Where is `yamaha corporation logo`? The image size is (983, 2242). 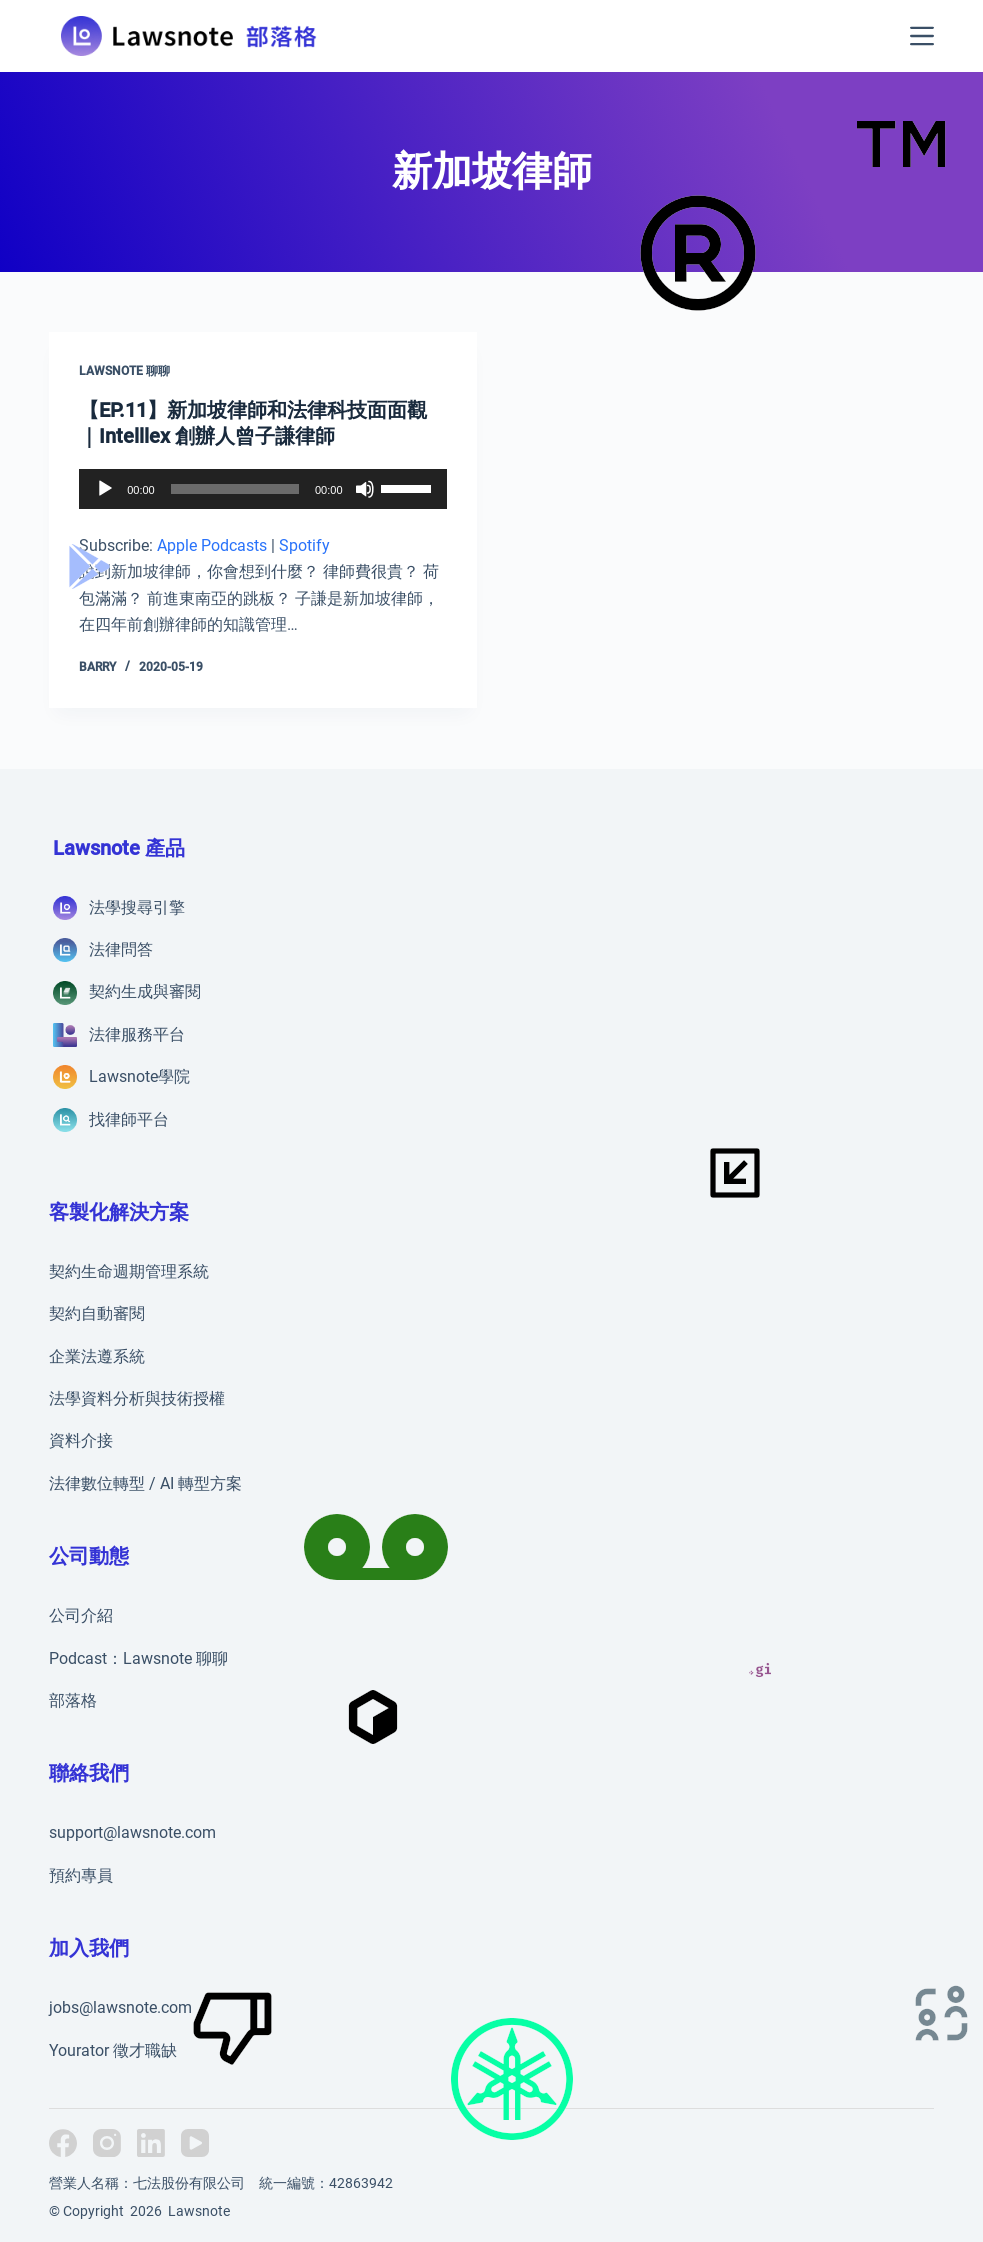 yamaha corporation logo is located at coordinates (512, 2079).